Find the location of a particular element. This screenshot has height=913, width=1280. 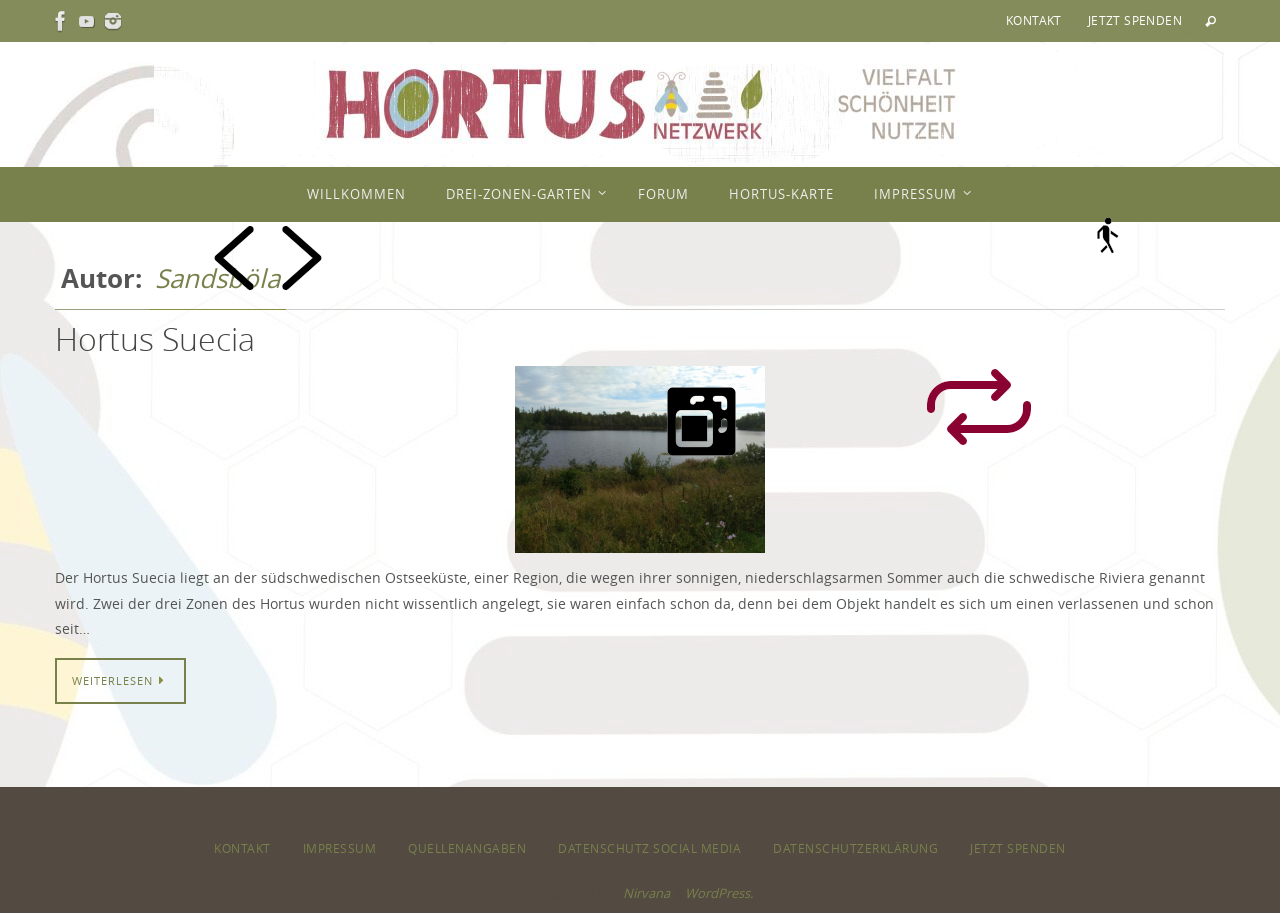

view or edit source code is located at coordinates (268, 258).